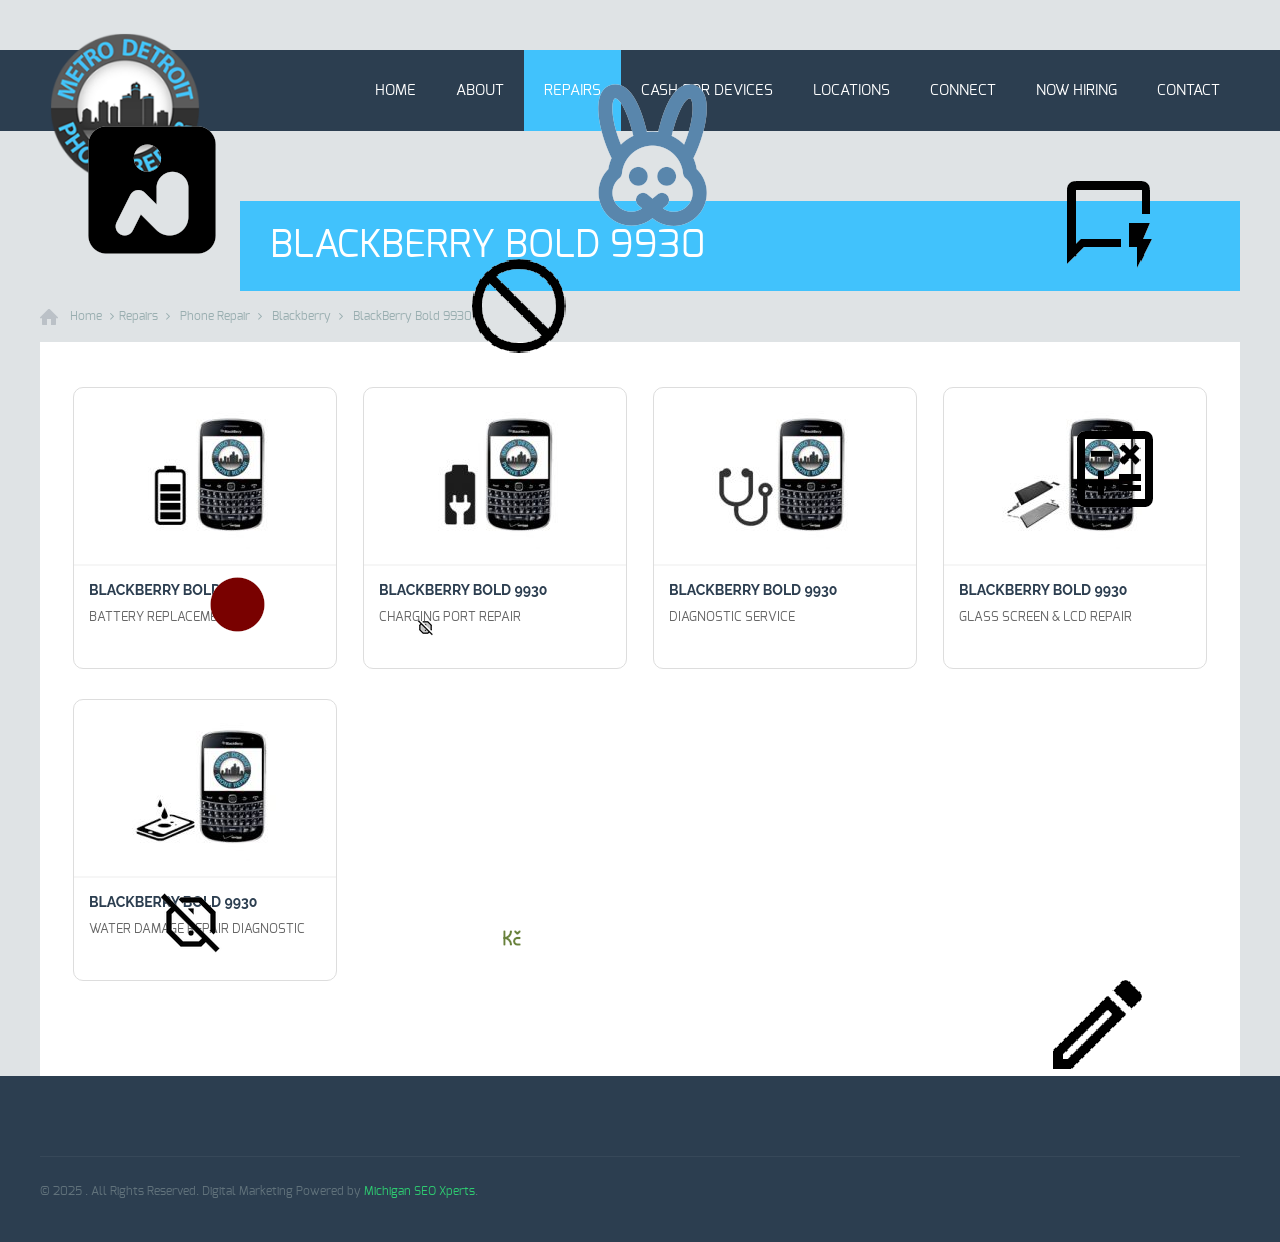 Image resolution: width=1280 pixels, height=1242 pixels. Describe the element at coordinates (152, 190) in the screenshot. I see `indicates a confined space or restricted area` at that location.